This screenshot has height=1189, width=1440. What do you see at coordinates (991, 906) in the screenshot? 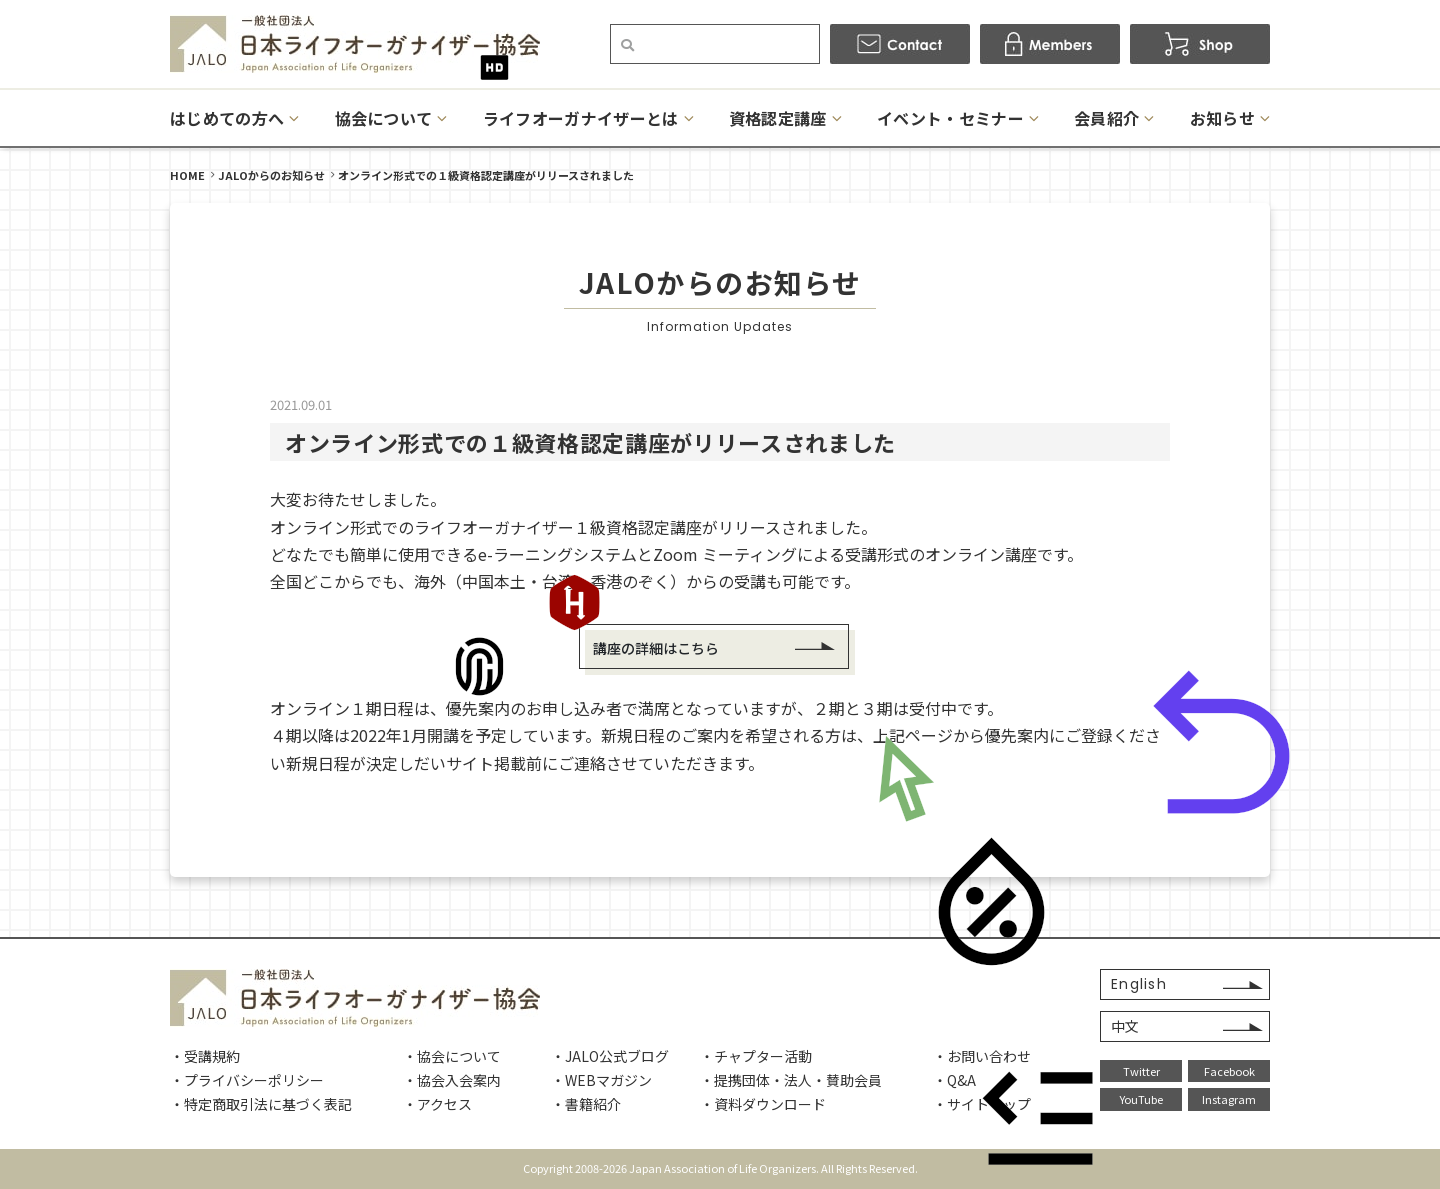
I see `view current humidity level` at bounding box center [991, 906].